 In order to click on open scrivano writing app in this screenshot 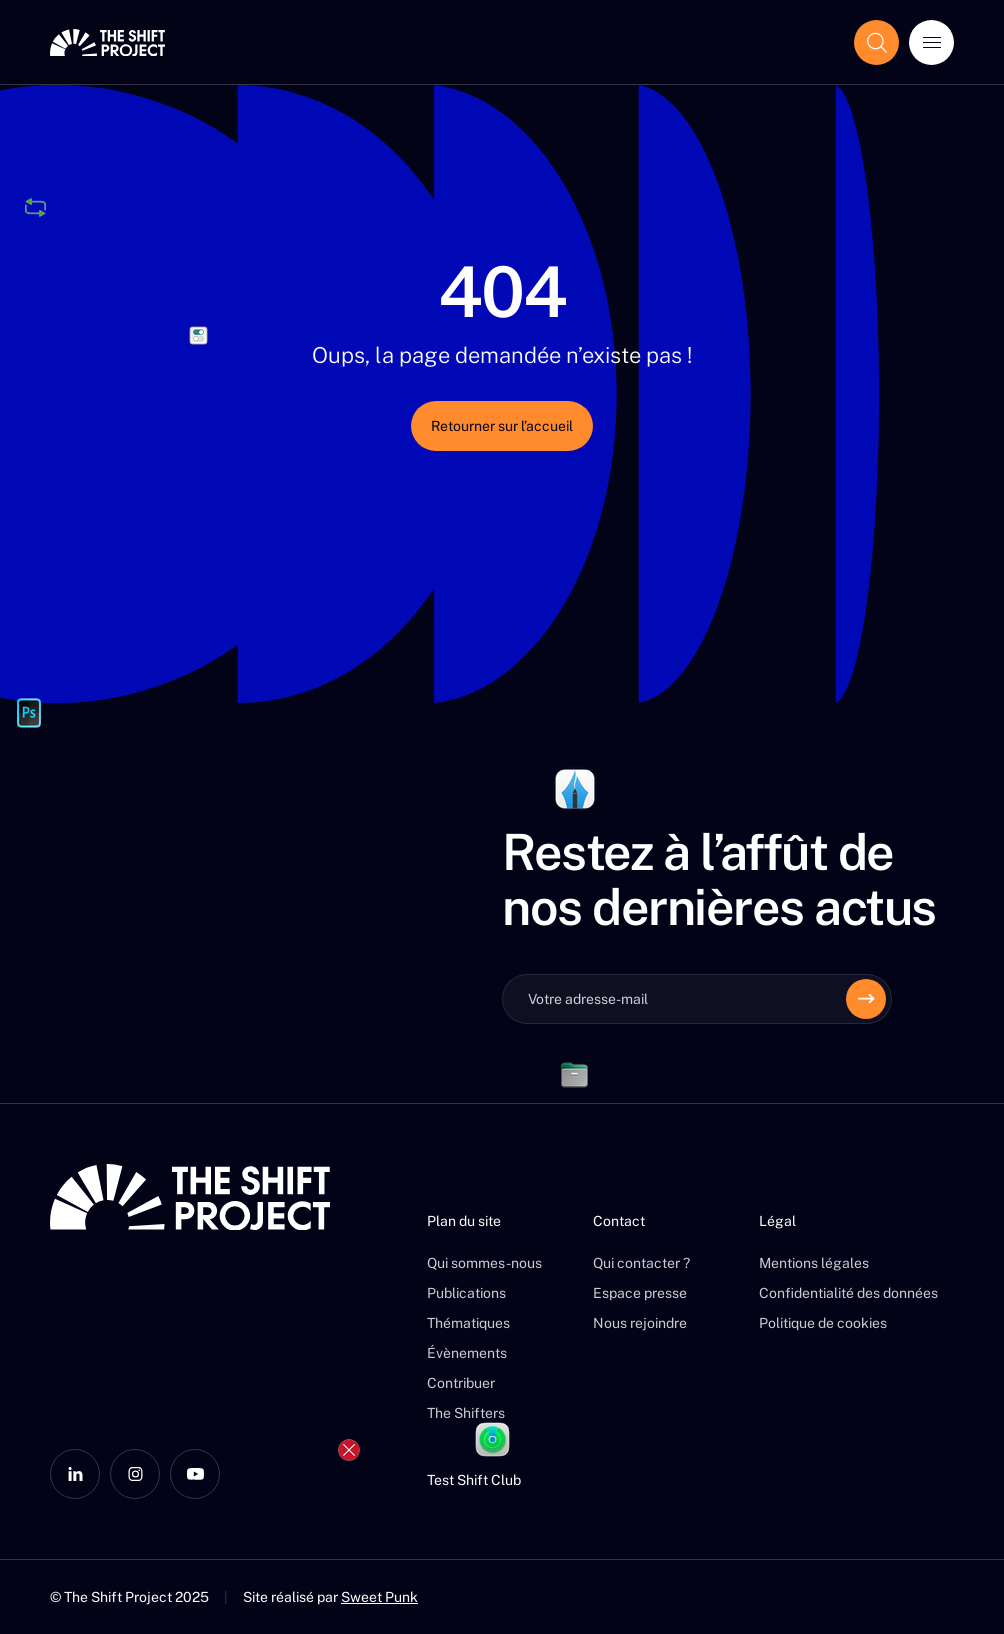, I will do `click(575, 789)`.